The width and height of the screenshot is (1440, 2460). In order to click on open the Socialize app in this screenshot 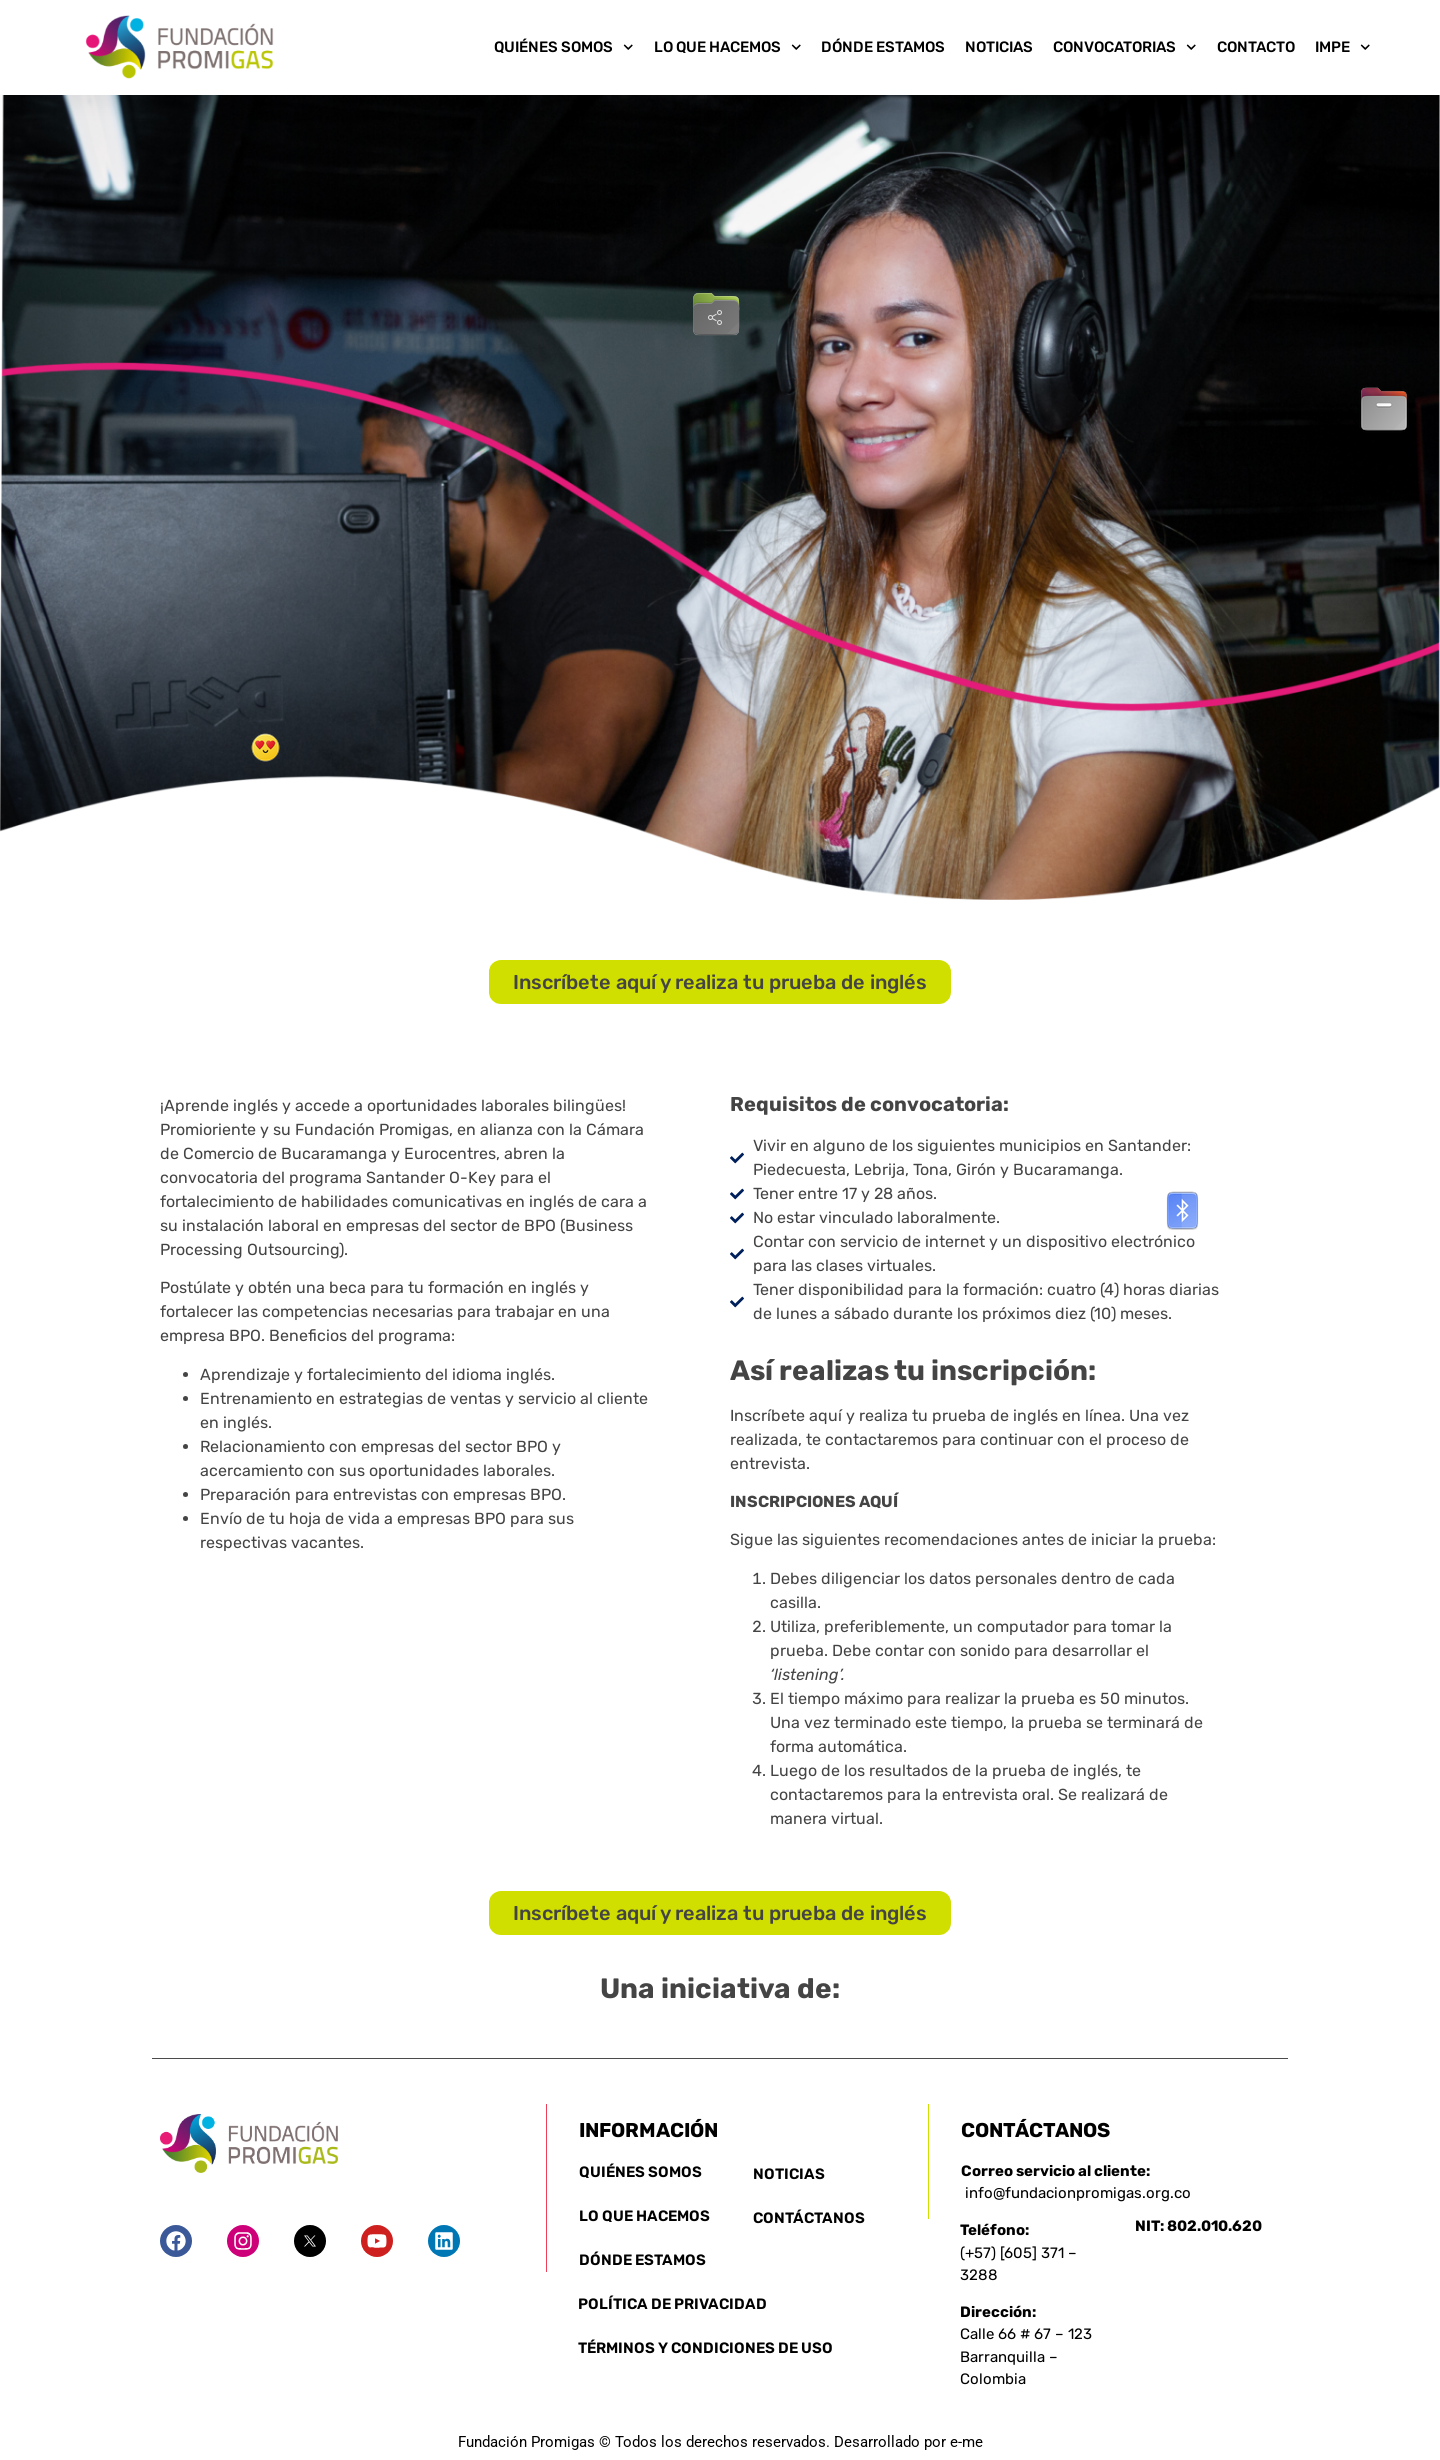, I will do `click(265, 747)`.